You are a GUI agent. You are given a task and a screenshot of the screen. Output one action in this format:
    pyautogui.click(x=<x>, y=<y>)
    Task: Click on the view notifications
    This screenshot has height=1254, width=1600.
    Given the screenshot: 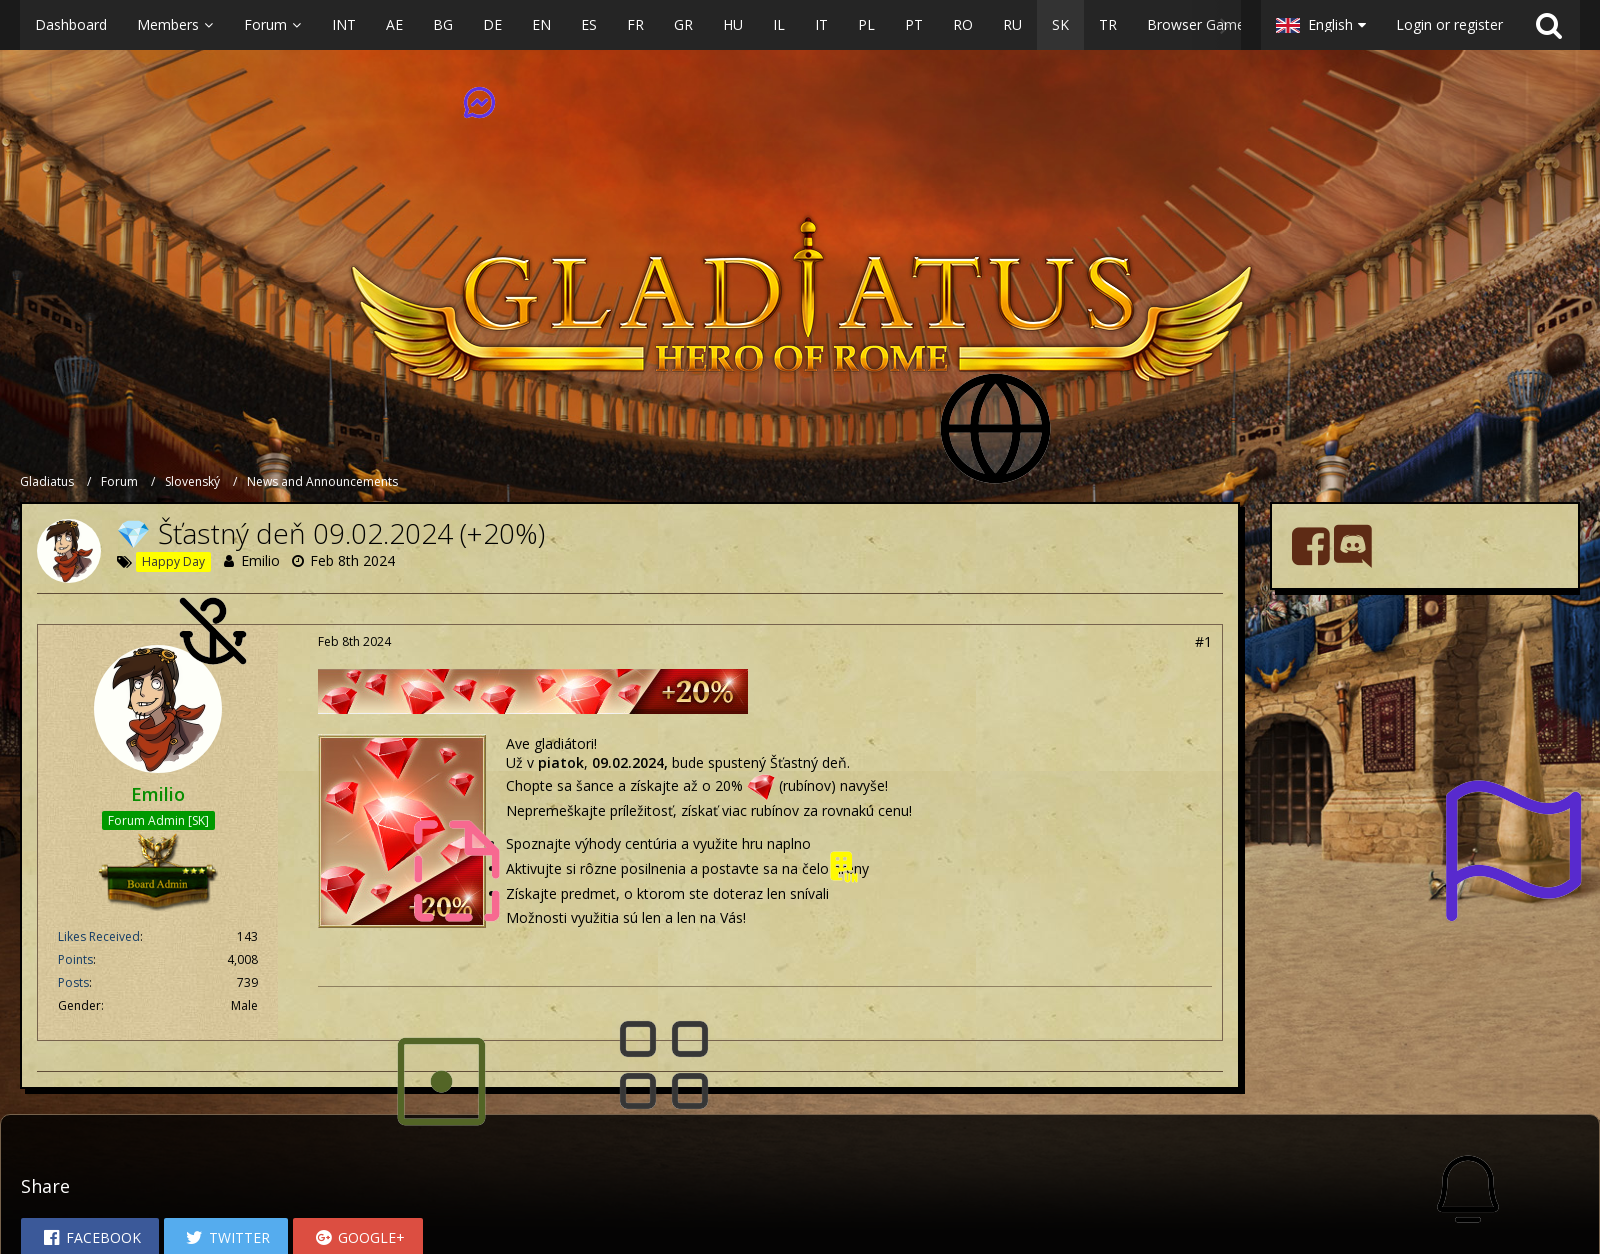 What is the action you would take?
    pyautogui.click(x=1468, y=1189)
    